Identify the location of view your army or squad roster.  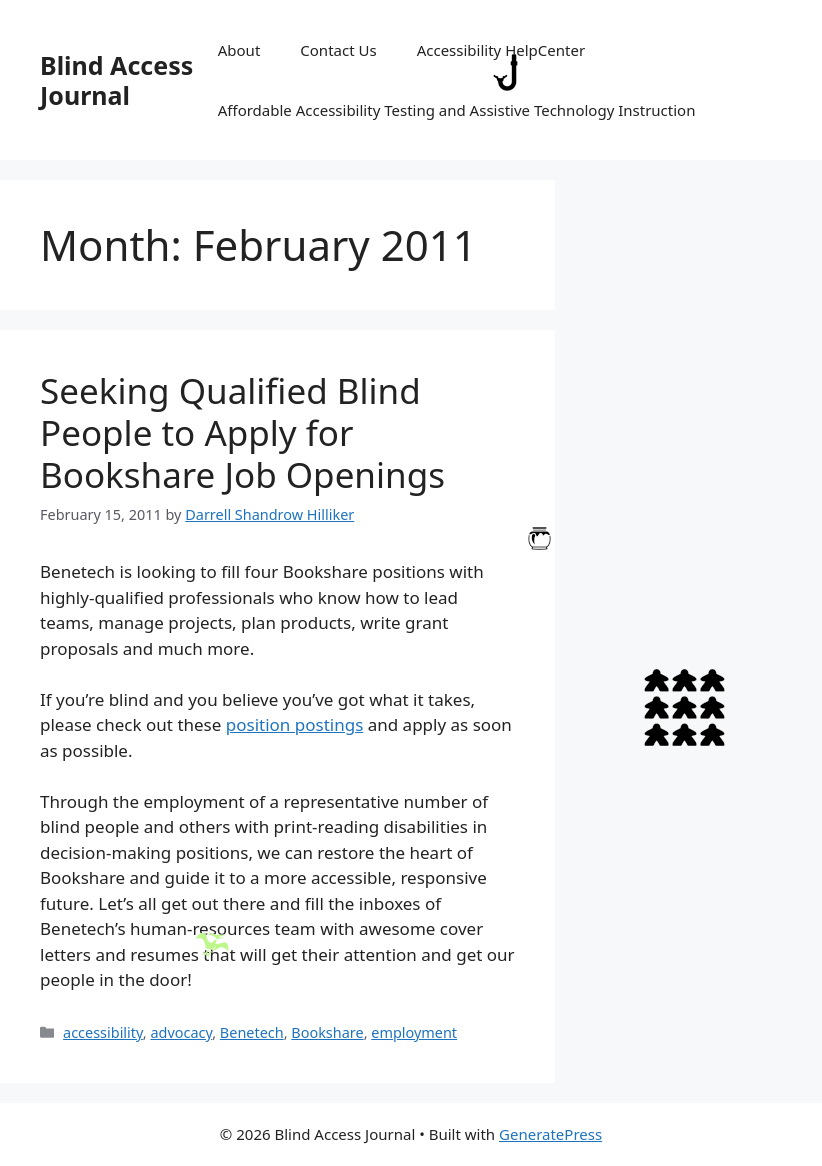
(684, 707).